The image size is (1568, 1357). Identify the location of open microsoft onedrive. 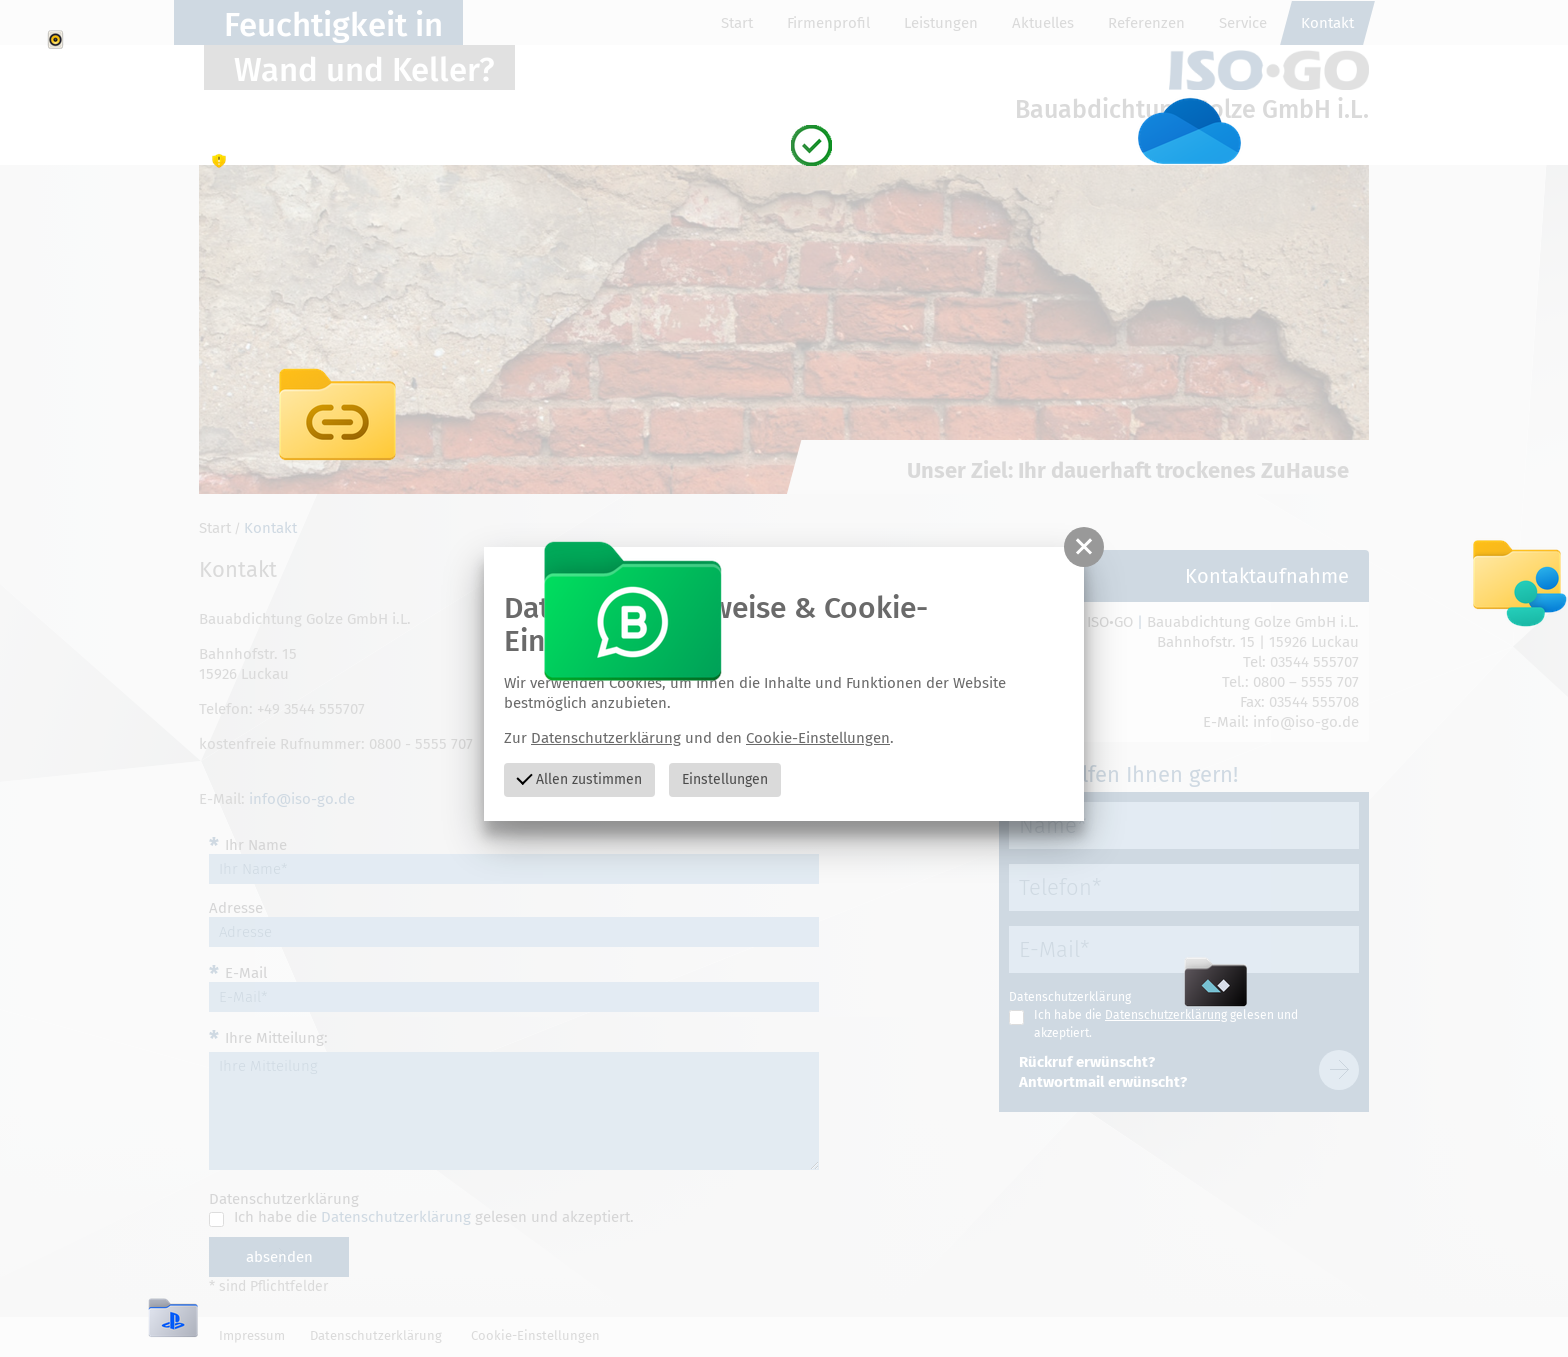
(1189, 130).